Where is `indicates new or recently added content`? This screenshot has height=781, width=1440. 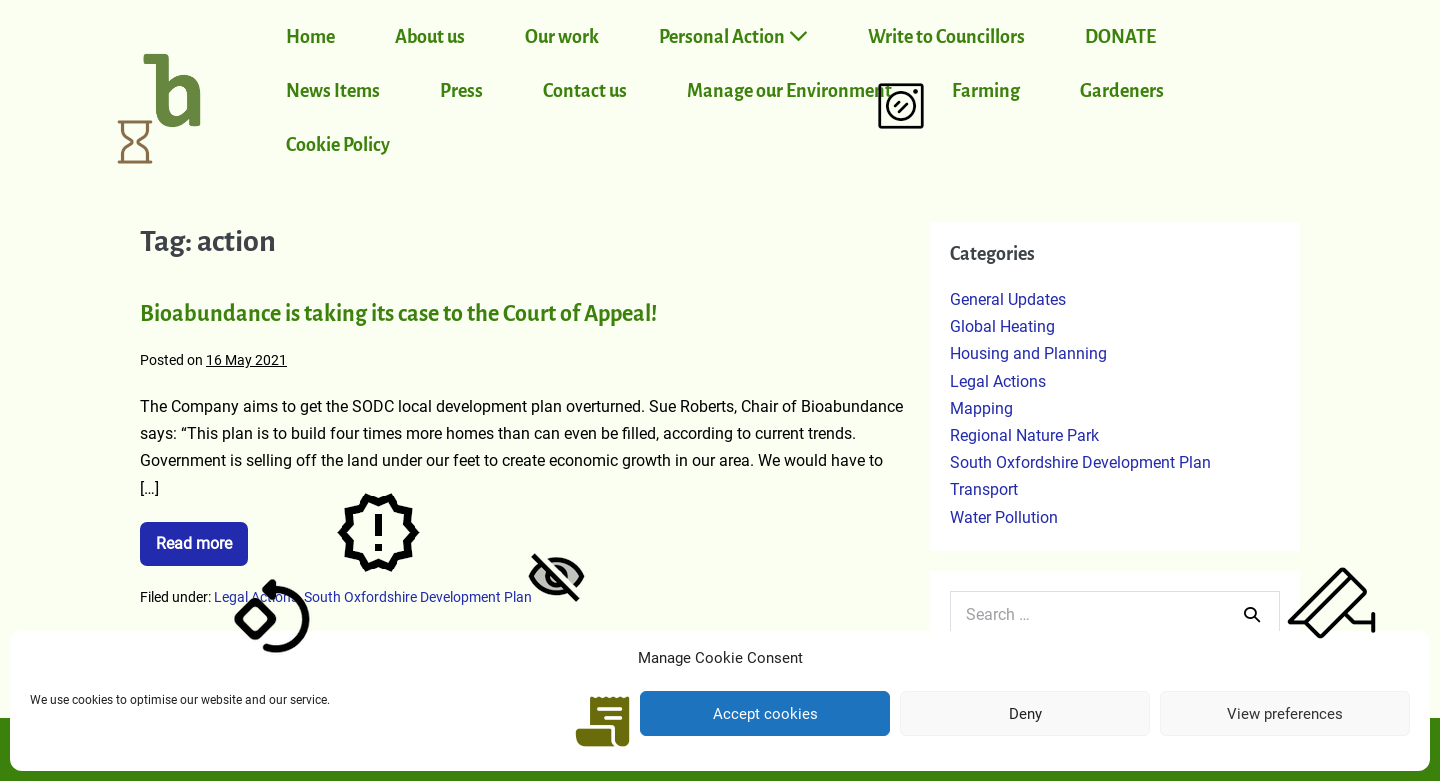
indicates new or recently added content is located at coordinates (378, 532).